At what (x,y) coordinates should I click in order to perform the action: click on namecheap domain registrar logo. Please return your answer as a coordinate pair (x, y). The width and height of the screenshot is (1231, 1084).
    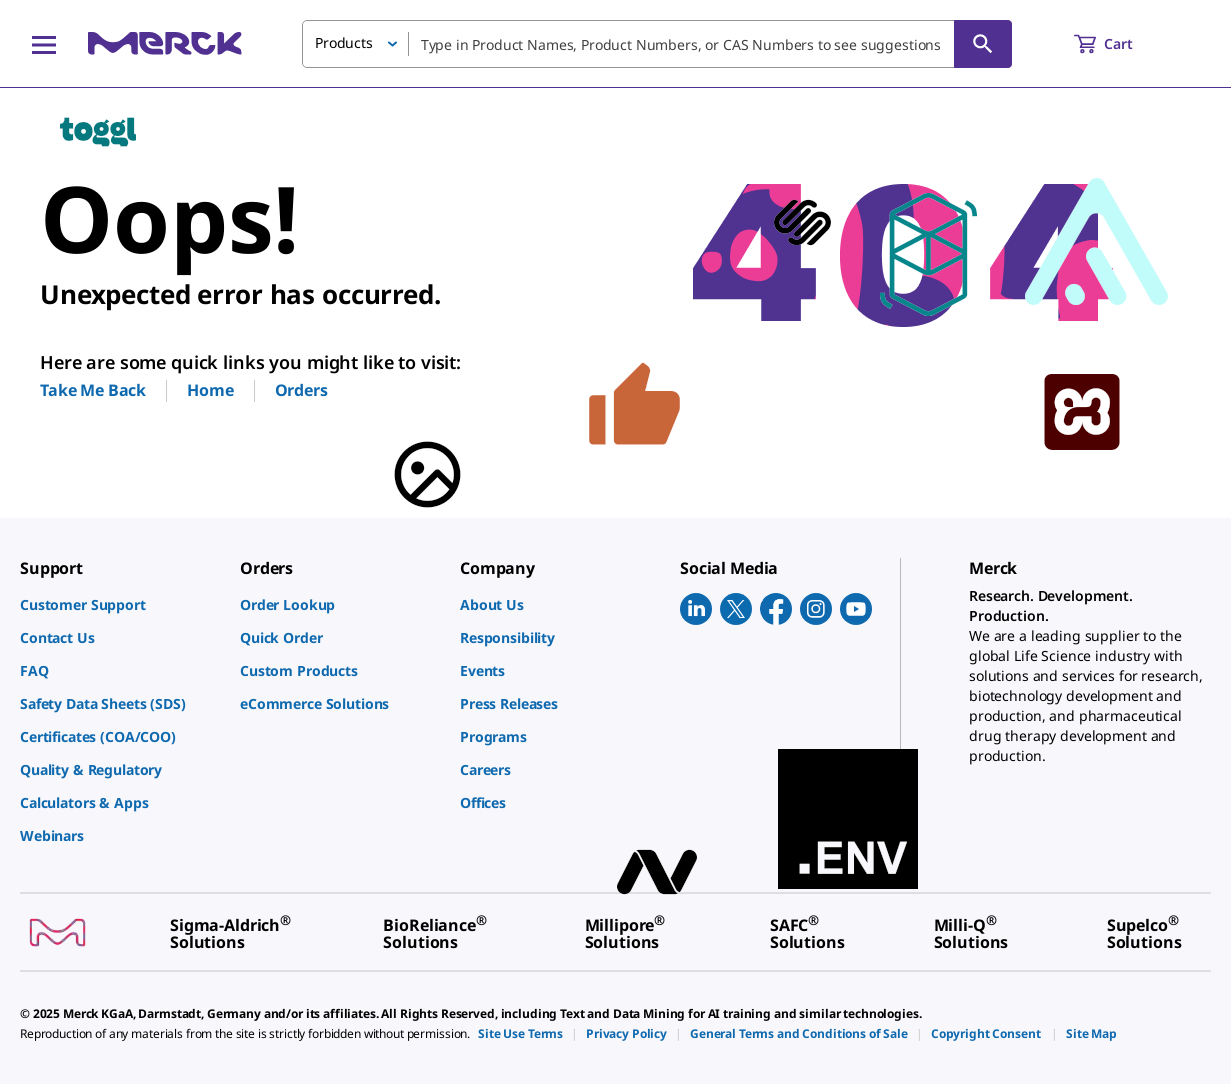
    Looking at the image, I should click on (657, 872).